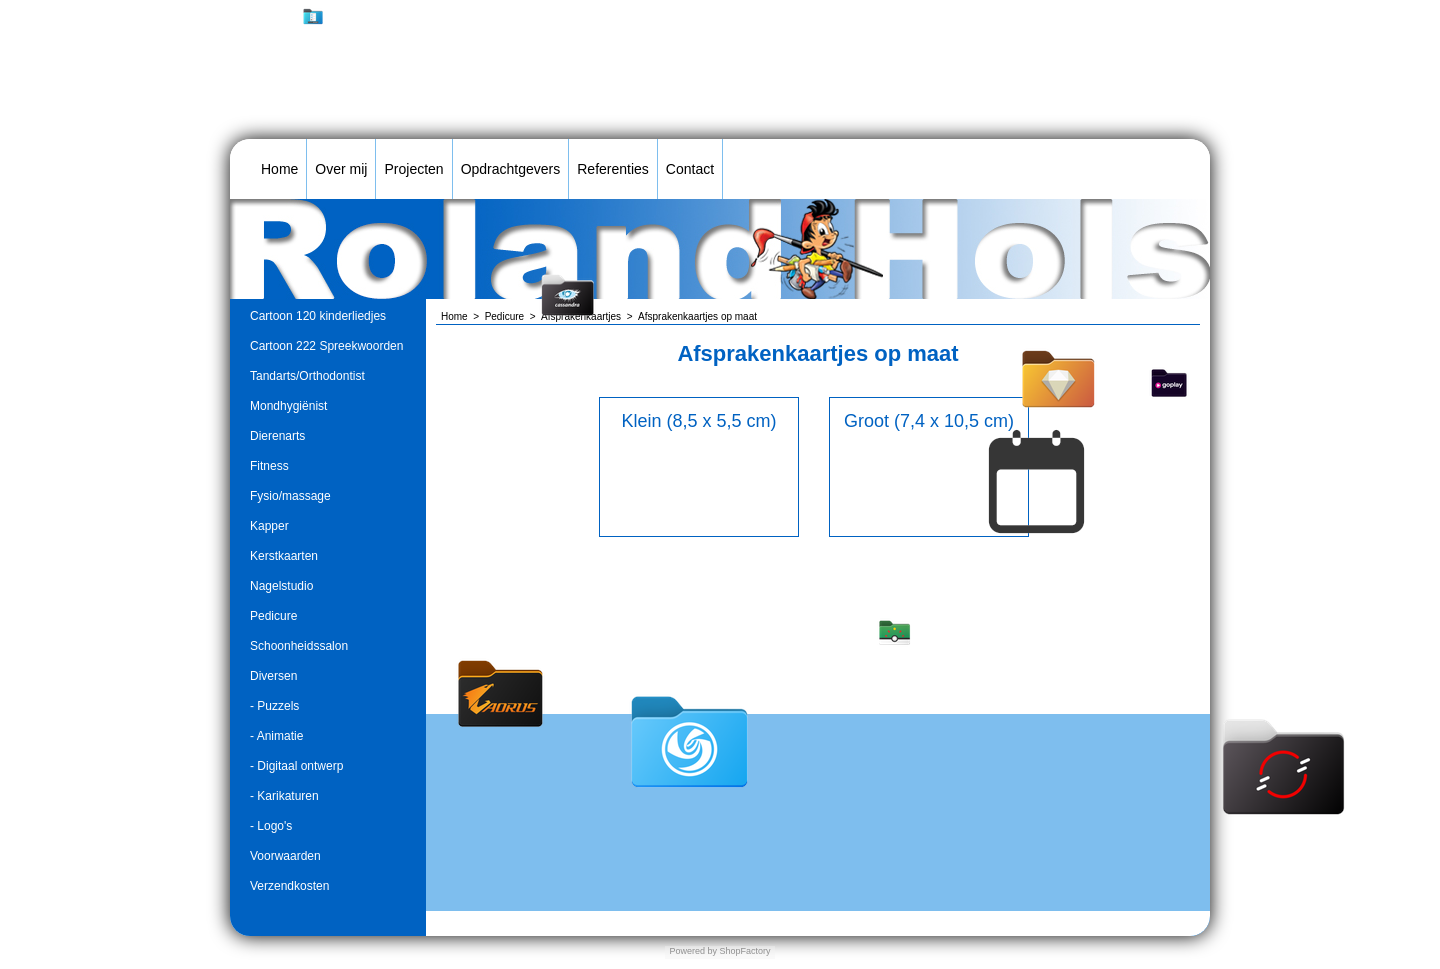  Describe the element at coordinates (500, 696) in the screenshot. I see `open aorus gaming software folder` at that location.